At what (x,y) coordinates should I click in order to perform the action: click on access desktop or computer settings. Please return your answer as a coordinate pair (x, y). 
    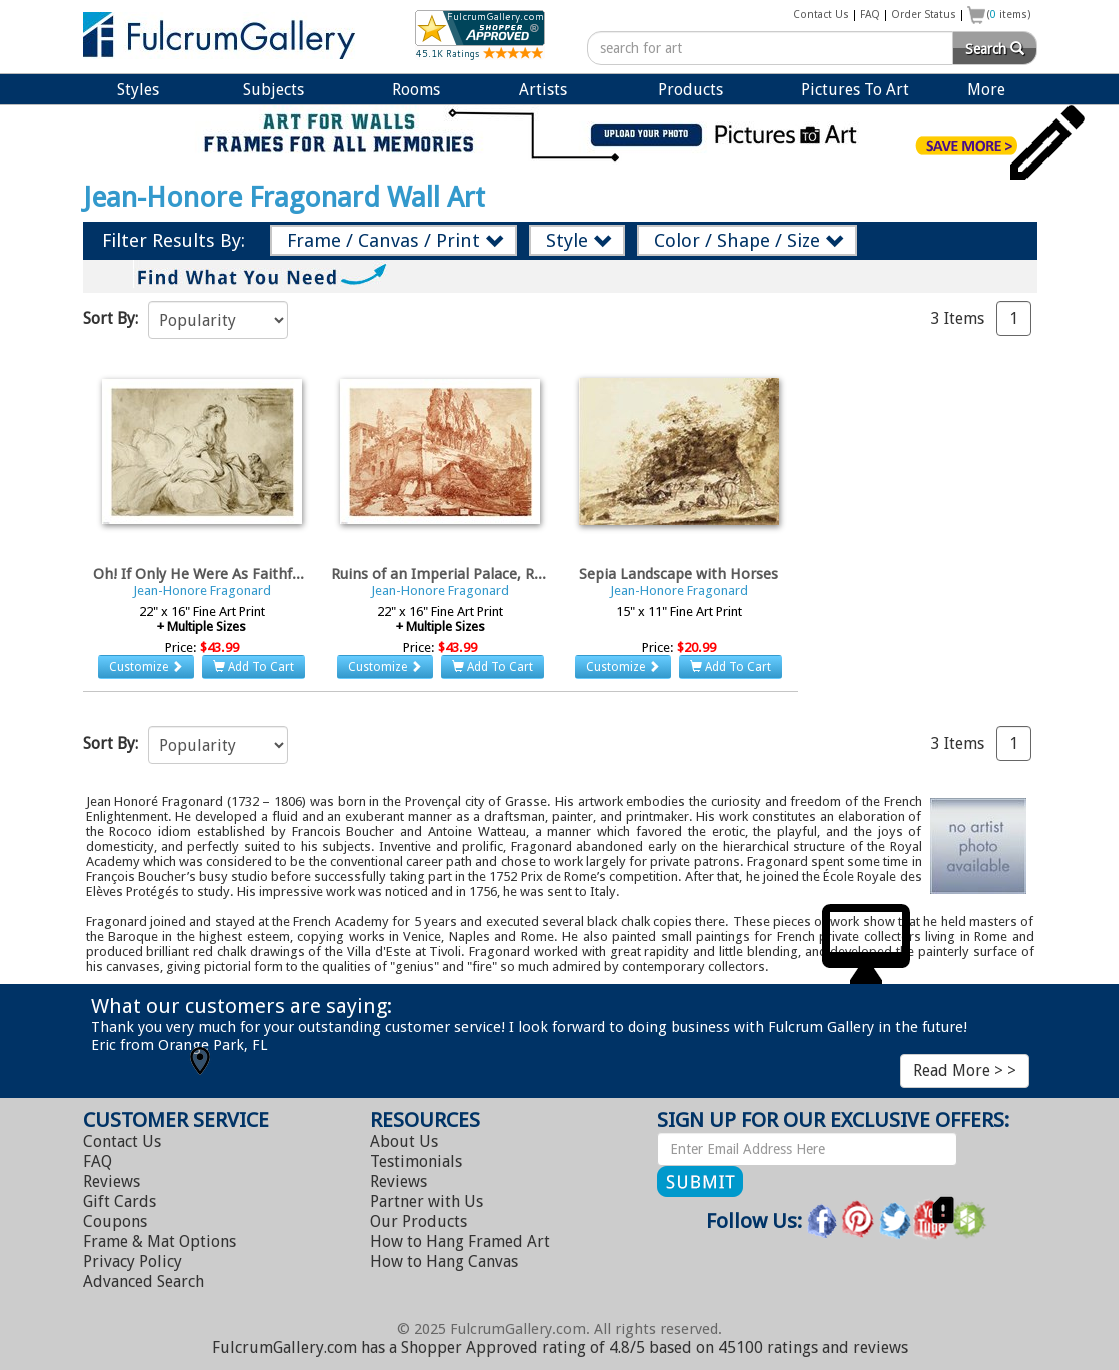
    Looking at the image, I should click on (866, 944).